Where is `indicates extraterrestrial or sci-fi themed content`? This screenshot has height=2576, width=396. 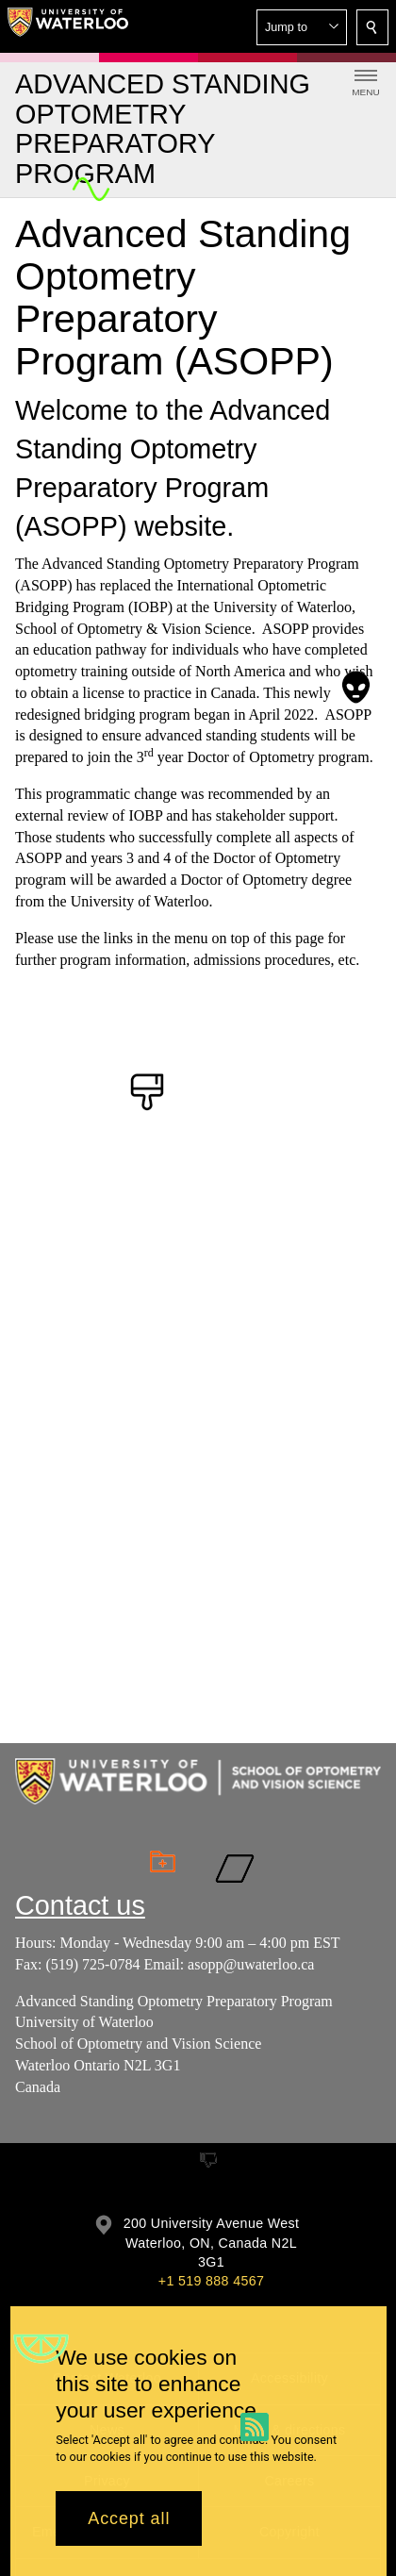 indicates extraterrestrial or sci-fi themed content is located at coordinates (355, 687).